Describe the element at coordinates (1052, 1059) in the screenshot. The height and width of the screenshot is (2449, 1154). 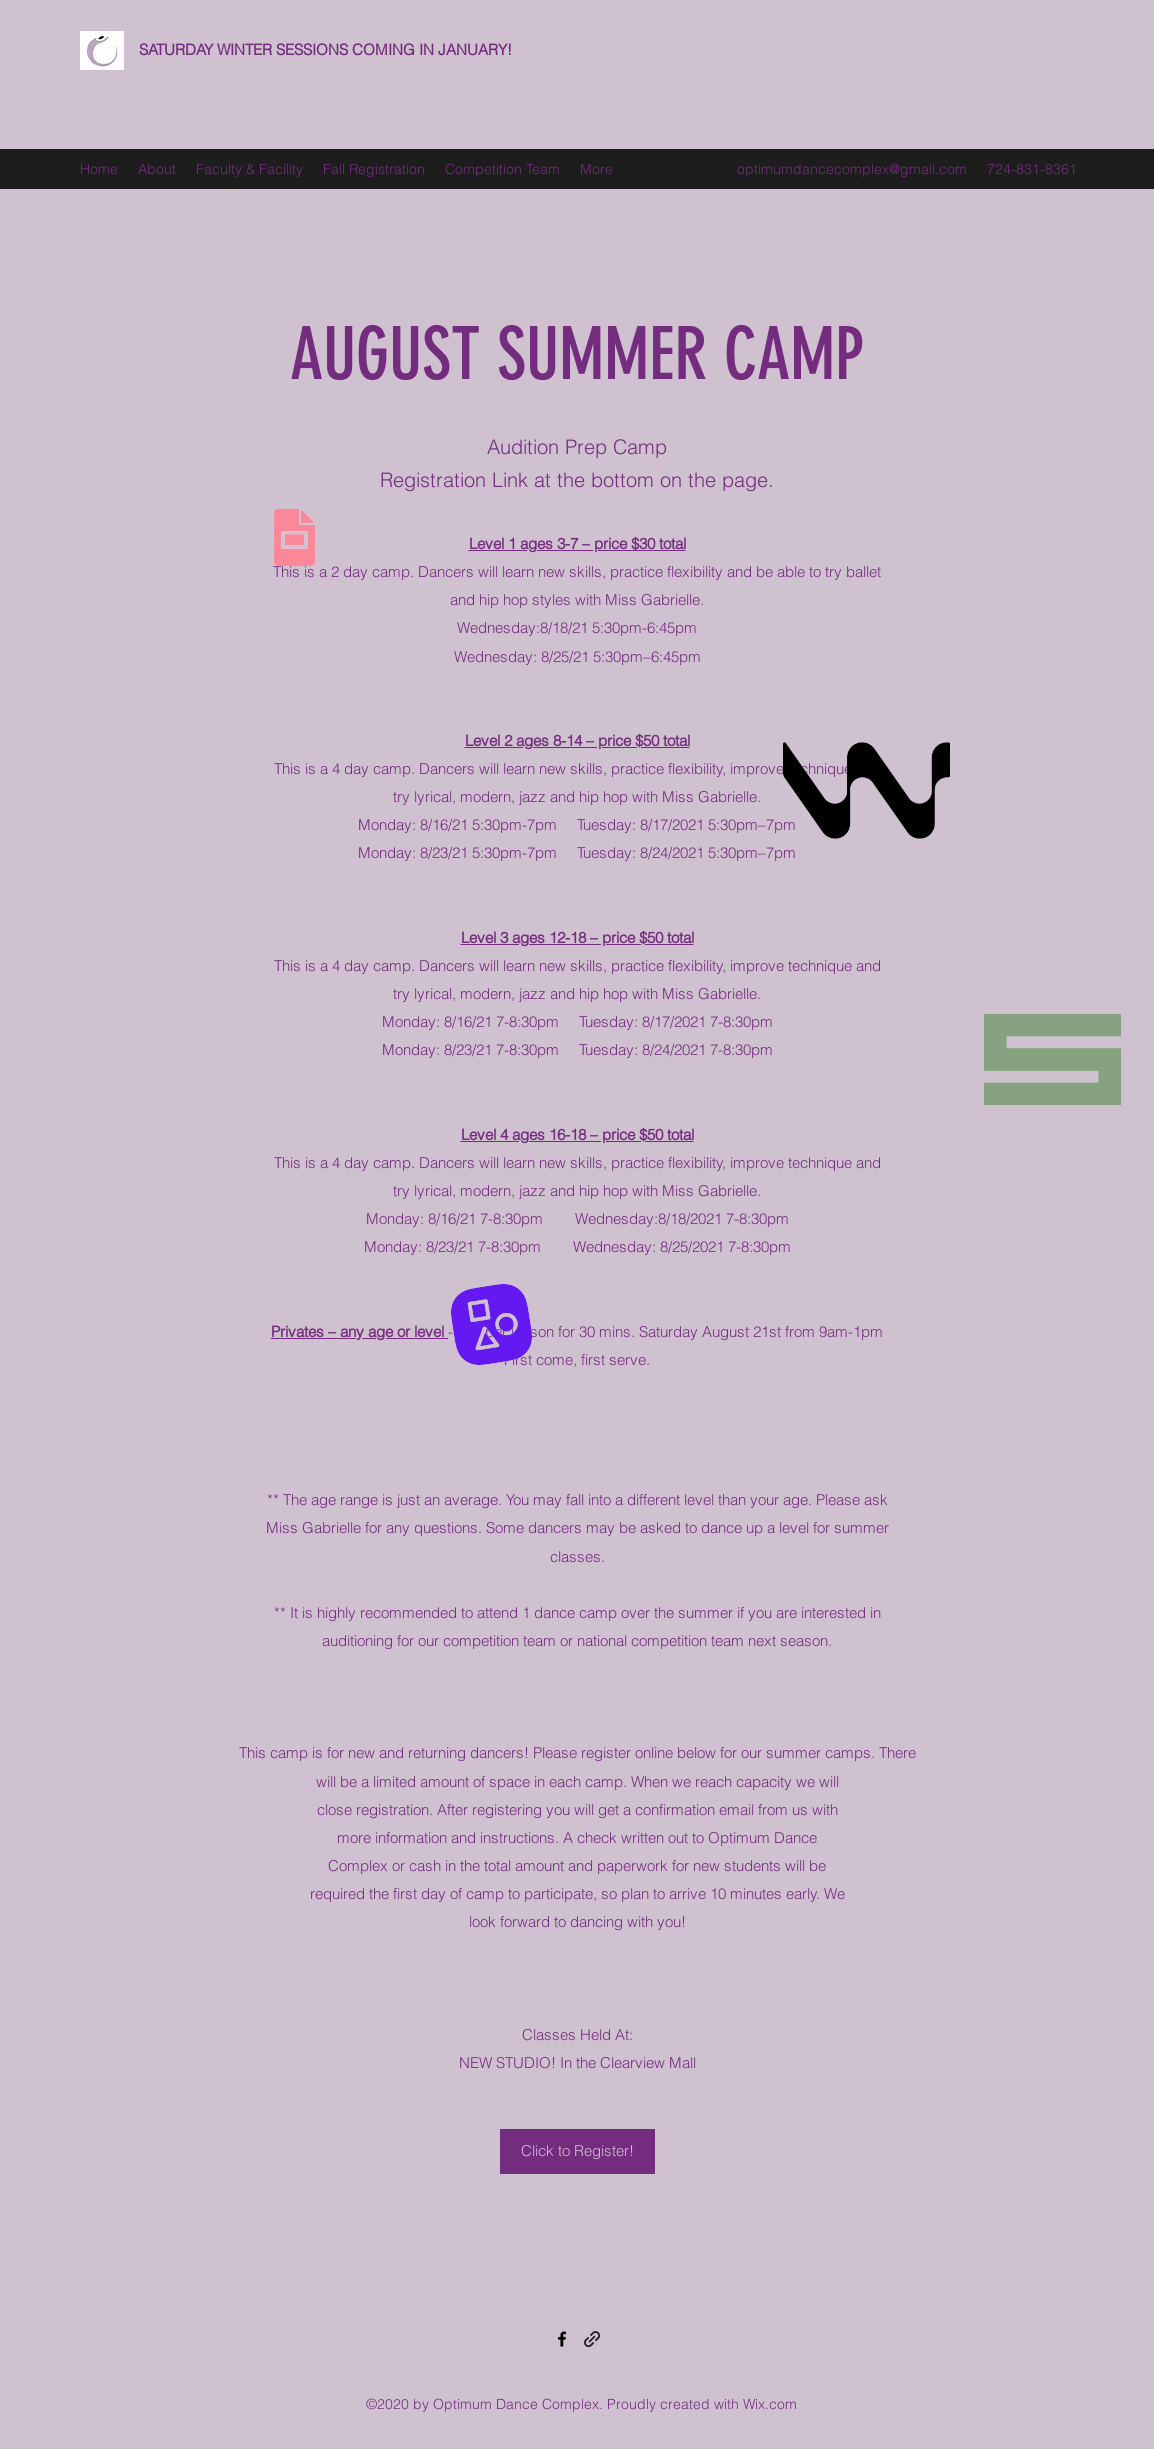
I see `suckless software project logo` at that location.